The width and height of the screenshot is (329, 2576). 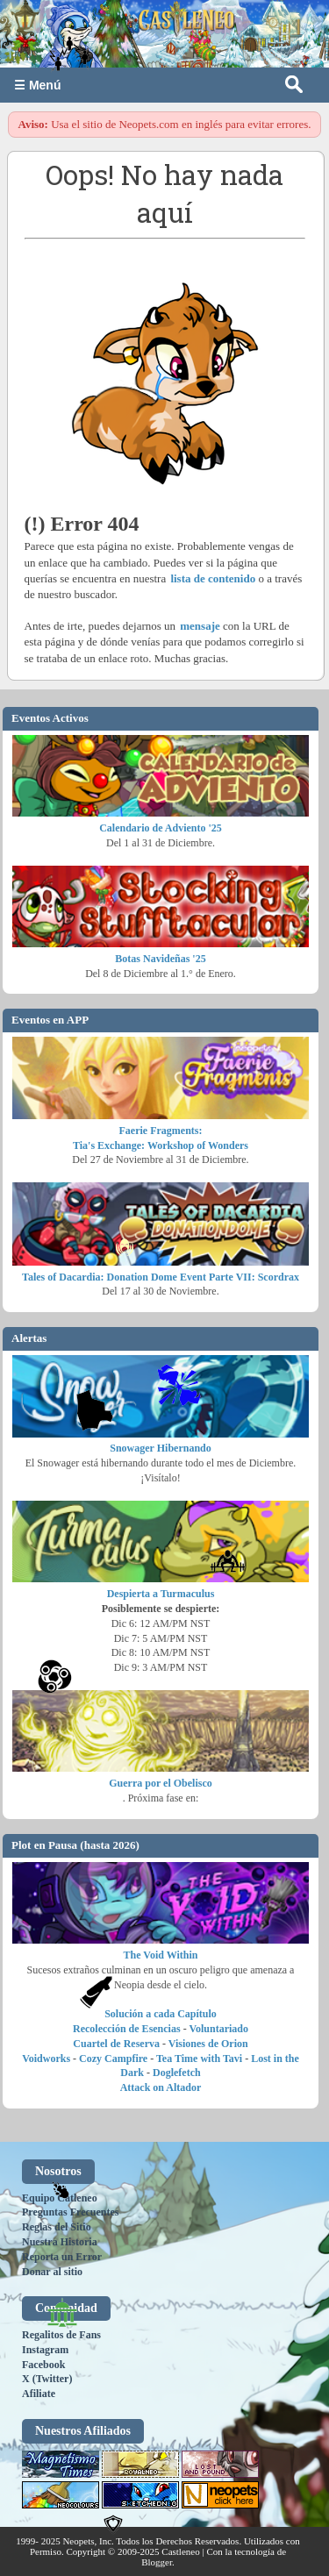 What do you see at coordinates (113, 2524) in the screenshot?
I see `health protection or defensive buff status` at bounding box center [113, 2524].